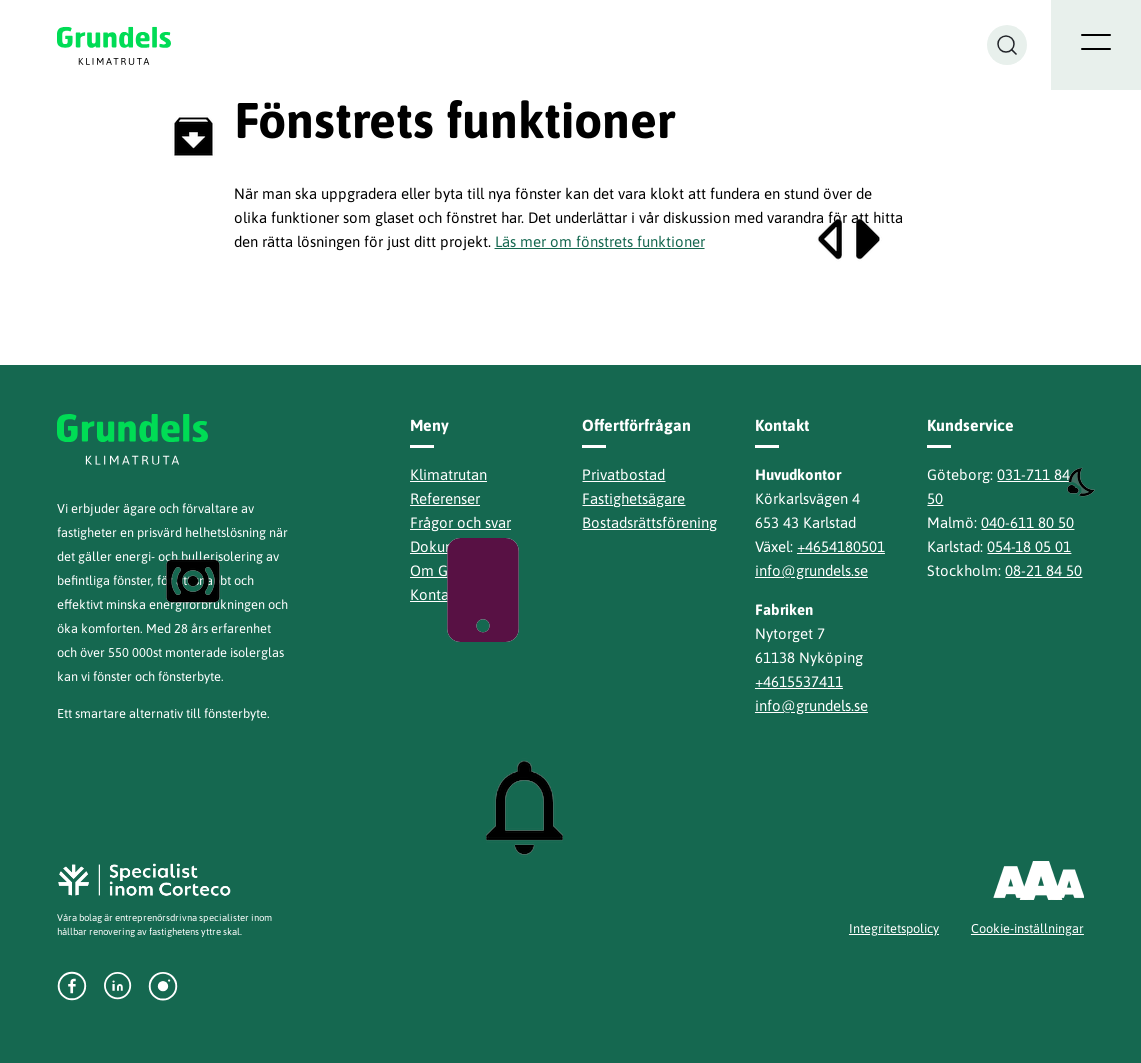  I want to click on view your notifications, so click(524, 806).